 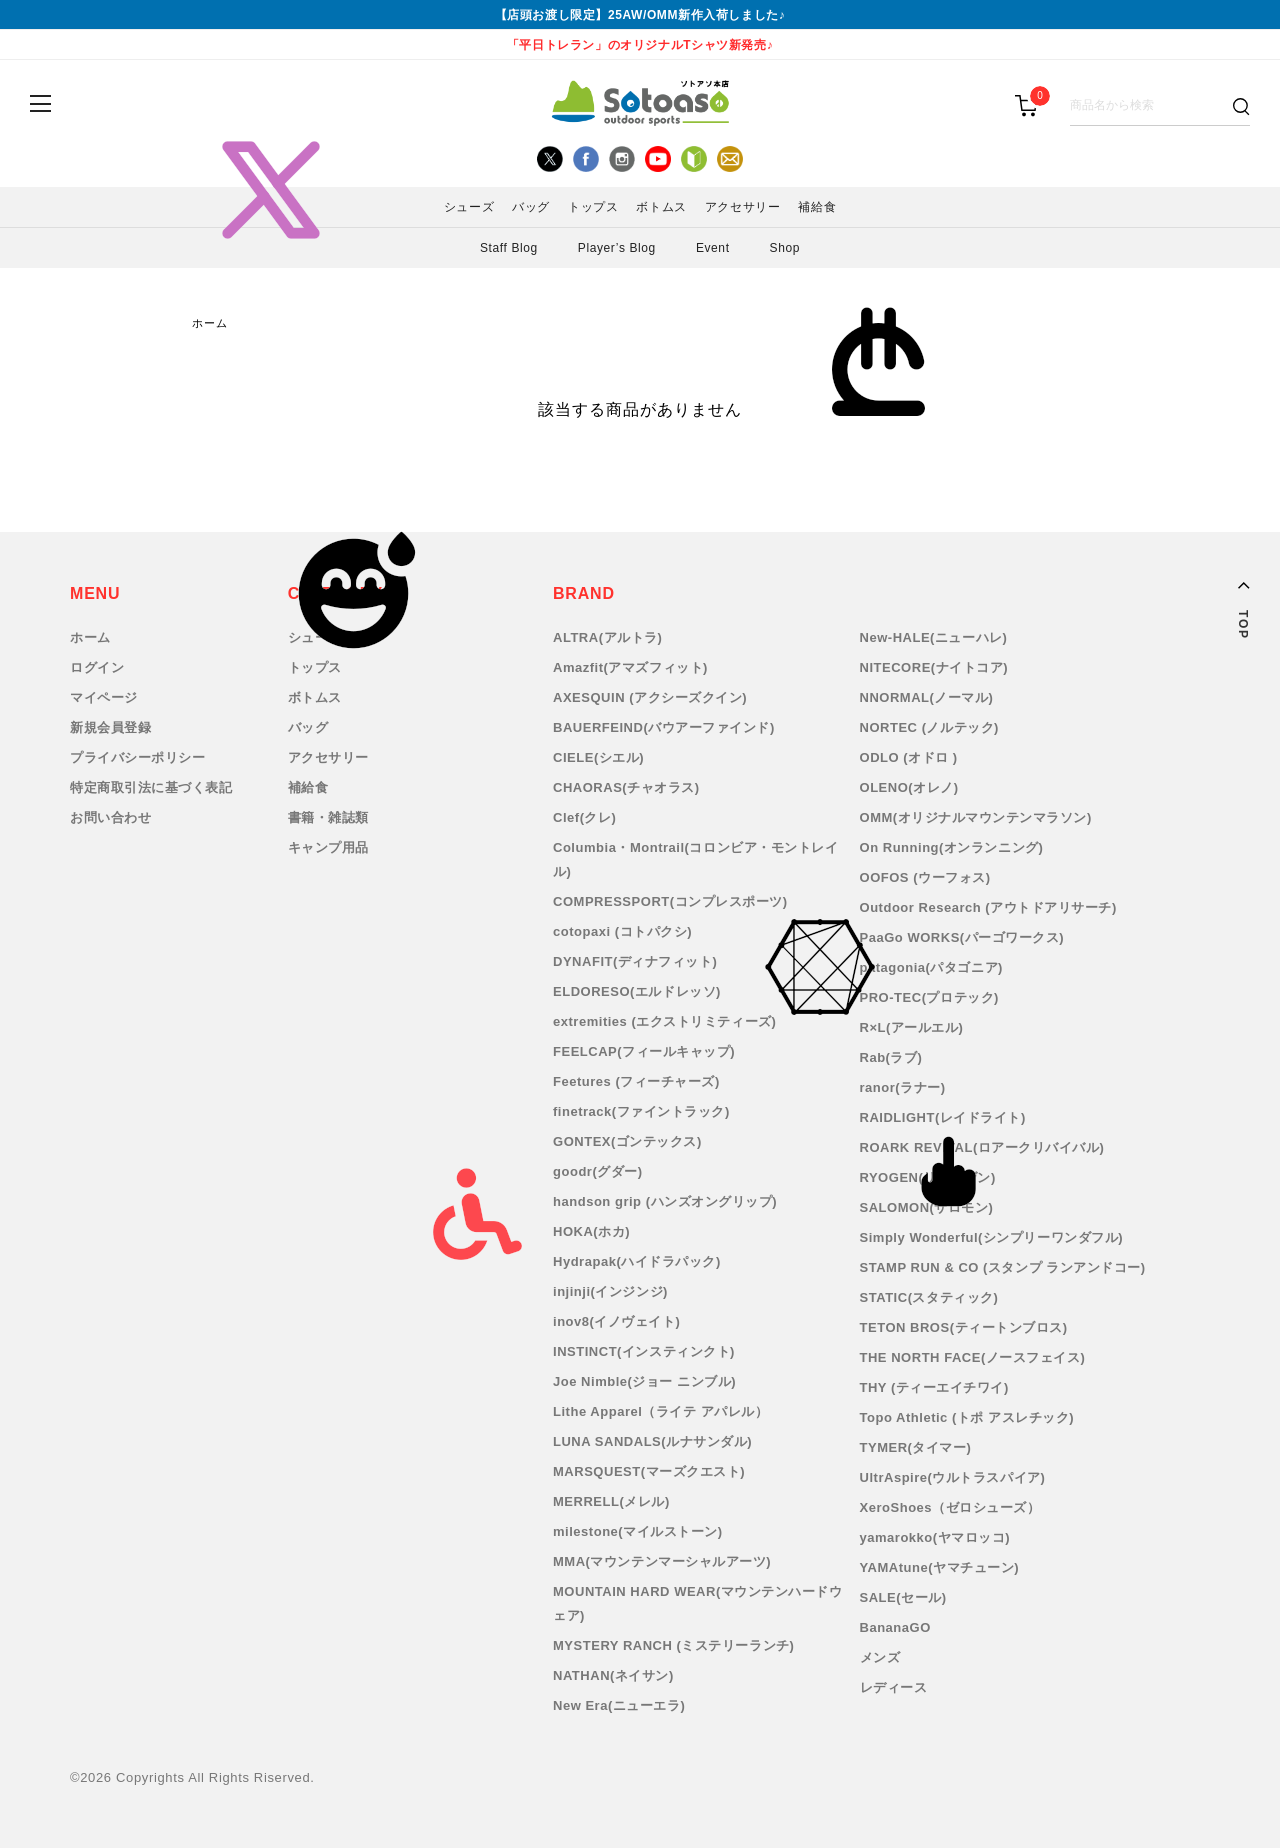 What do you see at coordinates (947, 1171) in the screenshot?
I see `indicates offensive content warning` at bounding box center [947, 1171].